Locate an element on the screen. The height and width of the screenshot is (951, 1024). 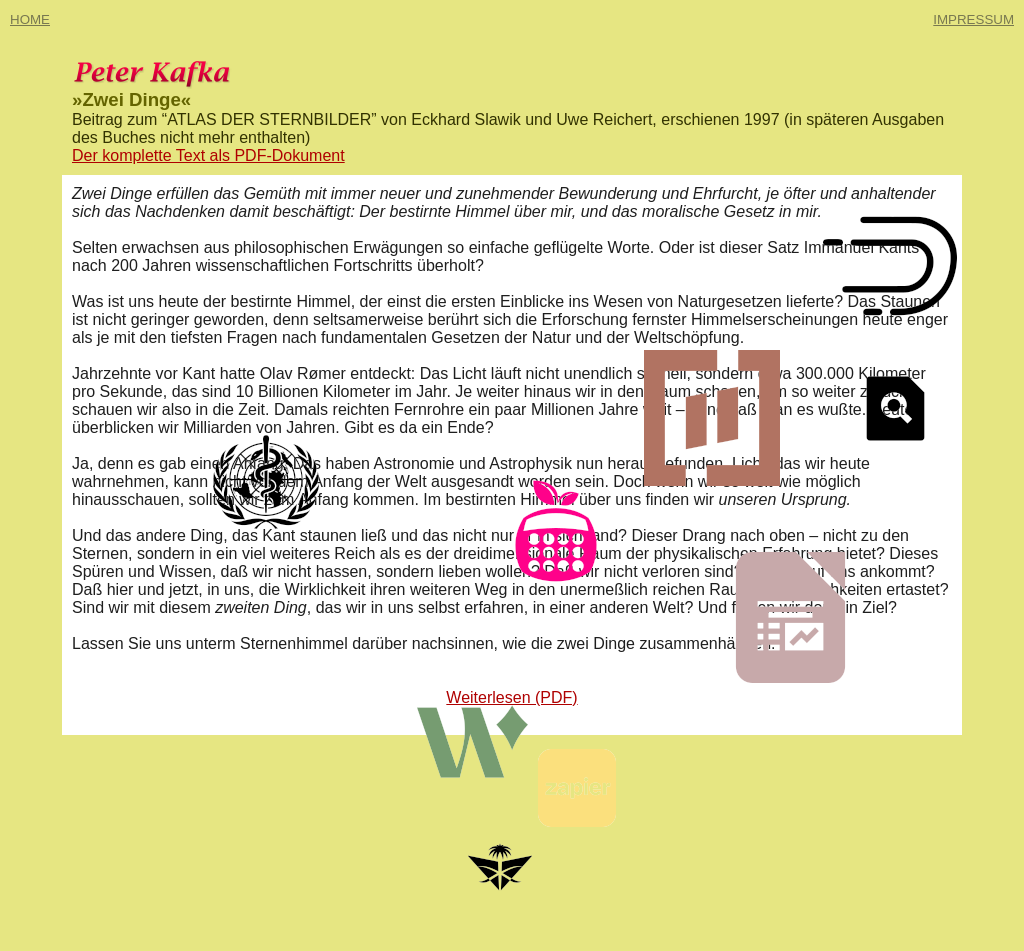
open the Wish shopping app is located at coordinates (472, 741).